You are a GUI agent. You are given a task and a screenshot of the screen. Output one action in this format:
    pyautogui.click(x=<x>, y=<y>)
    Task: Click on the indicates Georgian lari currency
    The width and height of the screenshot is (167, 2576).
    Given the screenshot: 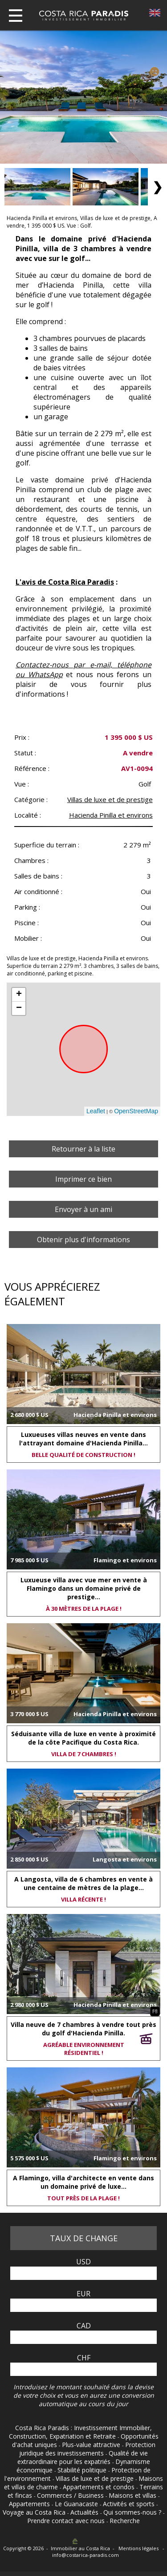 What is the action you would take?
    pyautogui.click(x=75, y=2541)
    